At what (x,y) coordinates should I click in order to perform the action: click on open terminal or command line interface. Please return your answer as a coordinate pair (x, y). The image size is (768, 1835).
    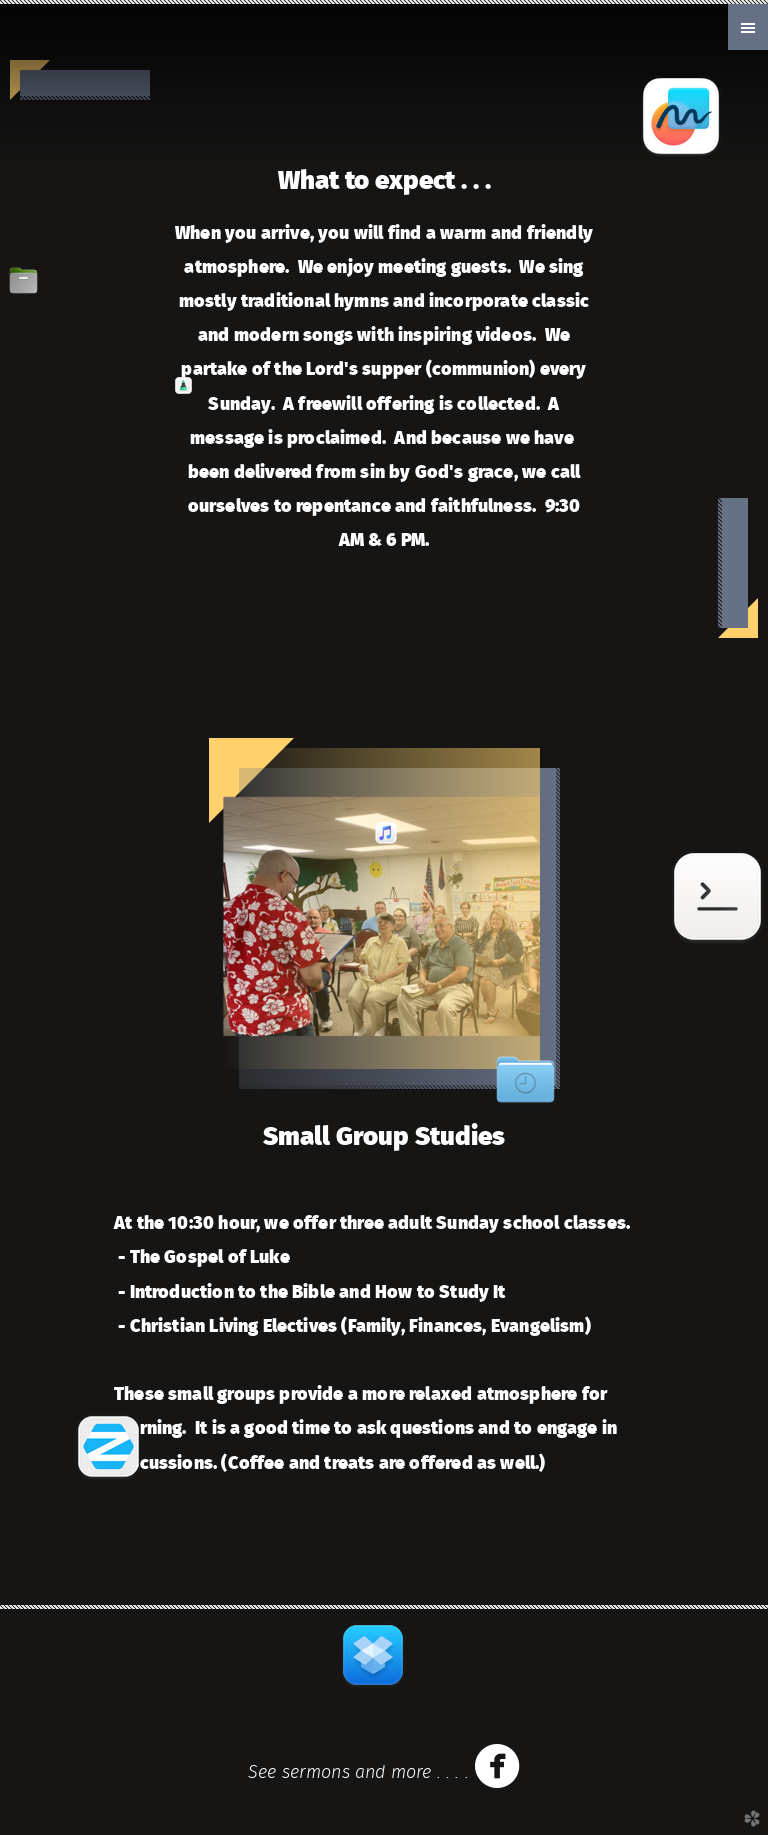
    Looking at the image, I should click on (717, 896).